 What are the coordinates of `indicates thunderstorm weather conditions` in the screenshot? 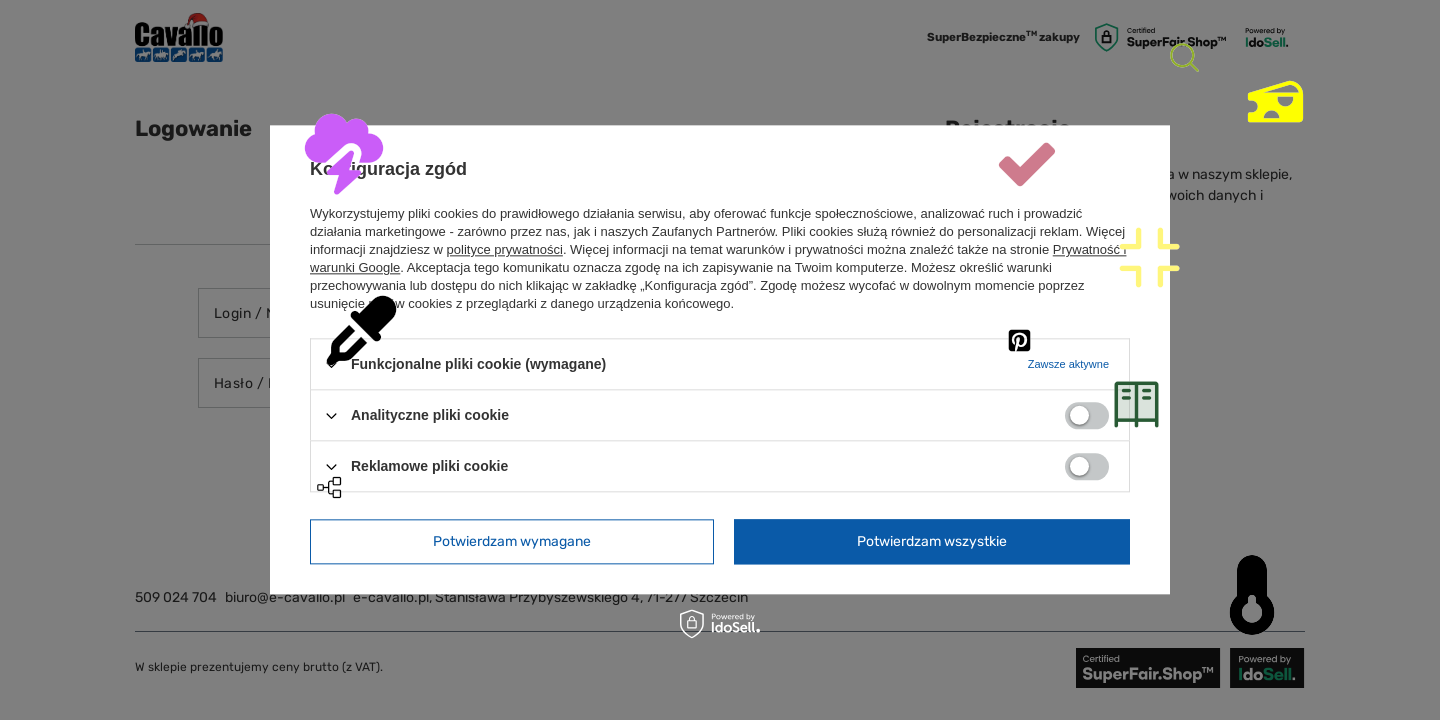 It's located at (344, 153).